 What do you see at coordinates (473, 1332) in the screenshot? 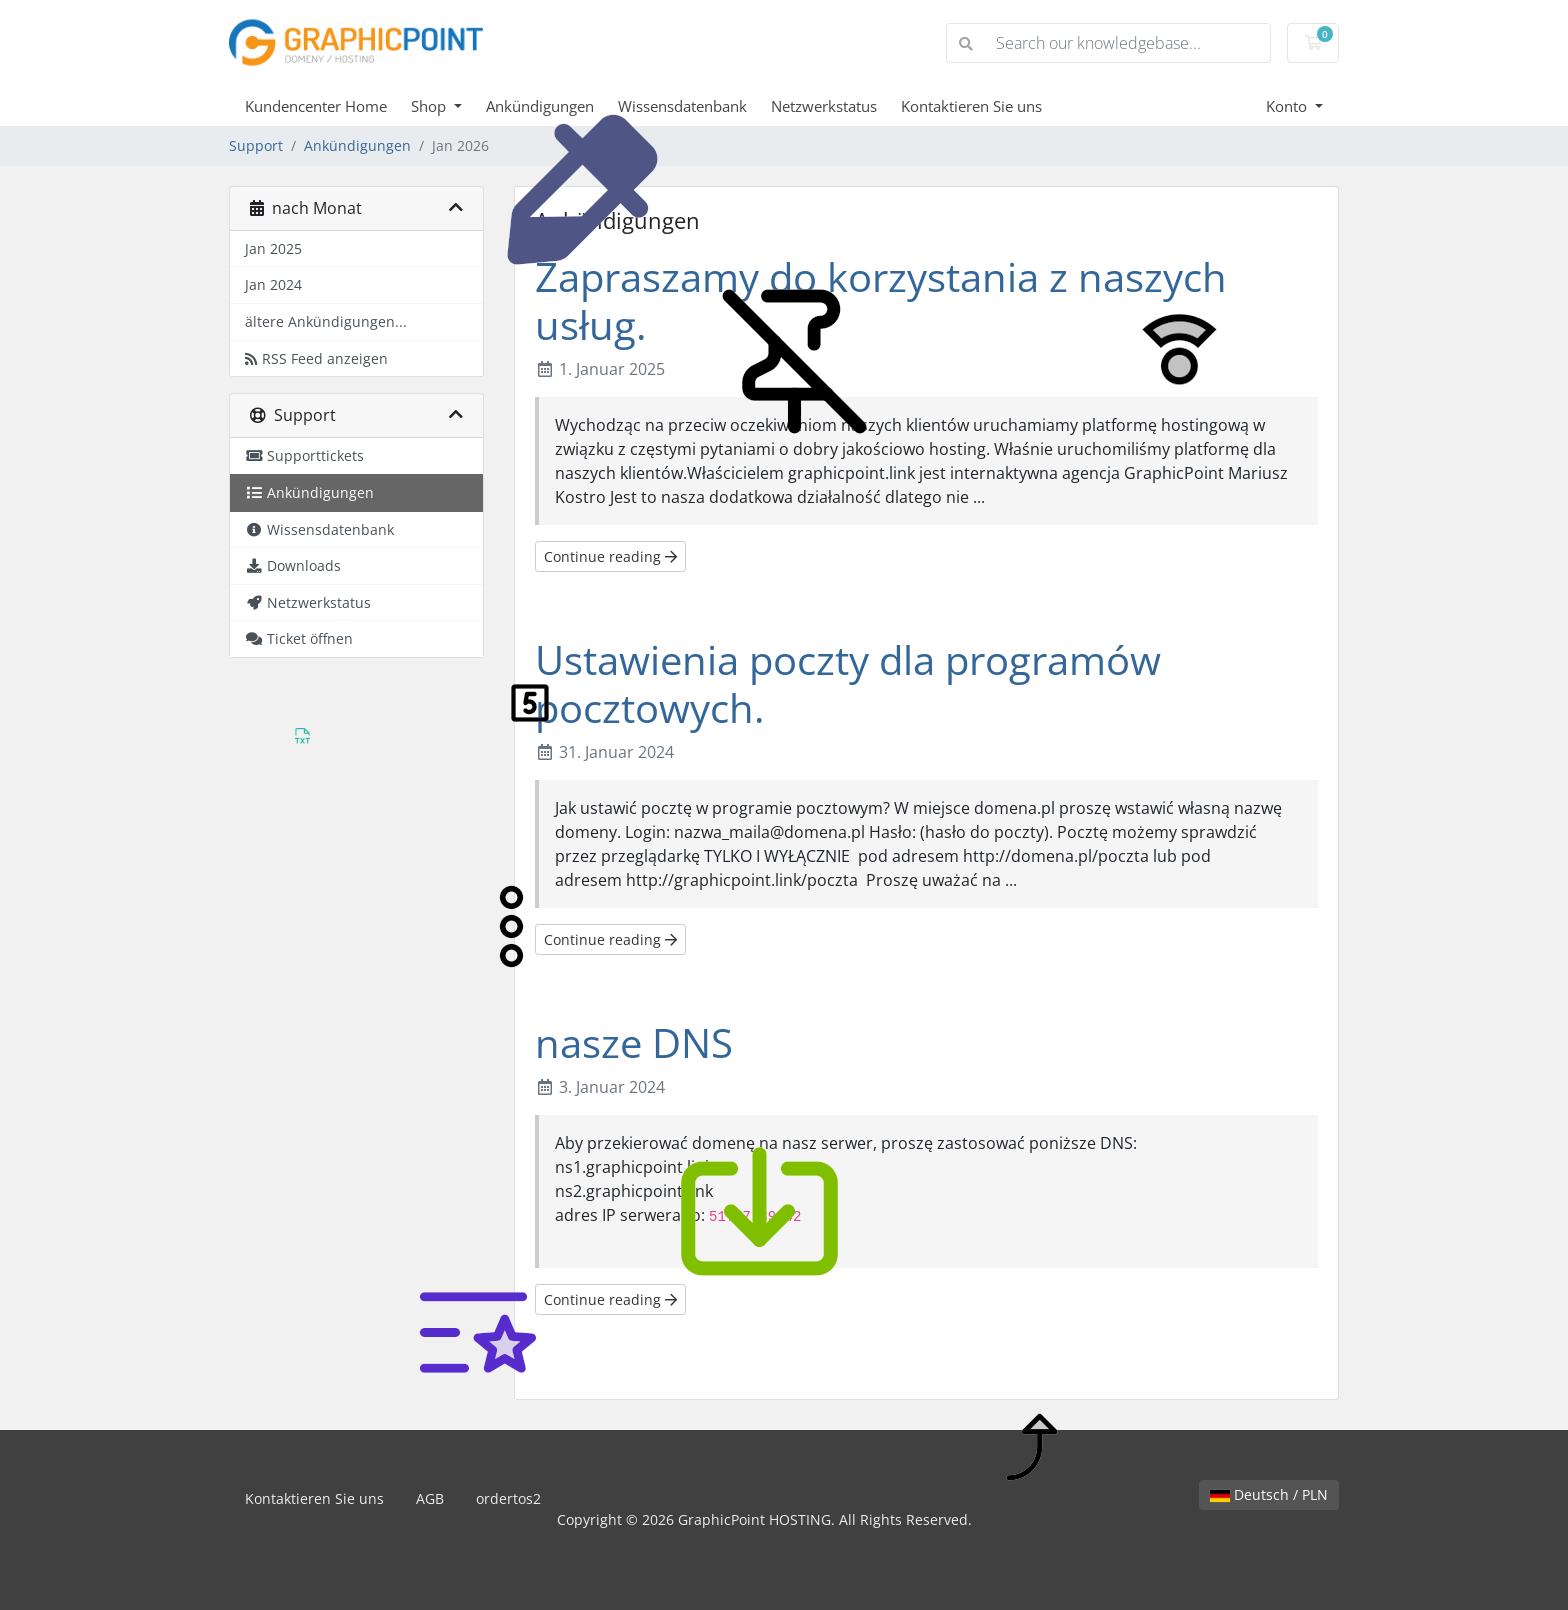
I see `view your favorites list` at bounding box center [473, 1332].